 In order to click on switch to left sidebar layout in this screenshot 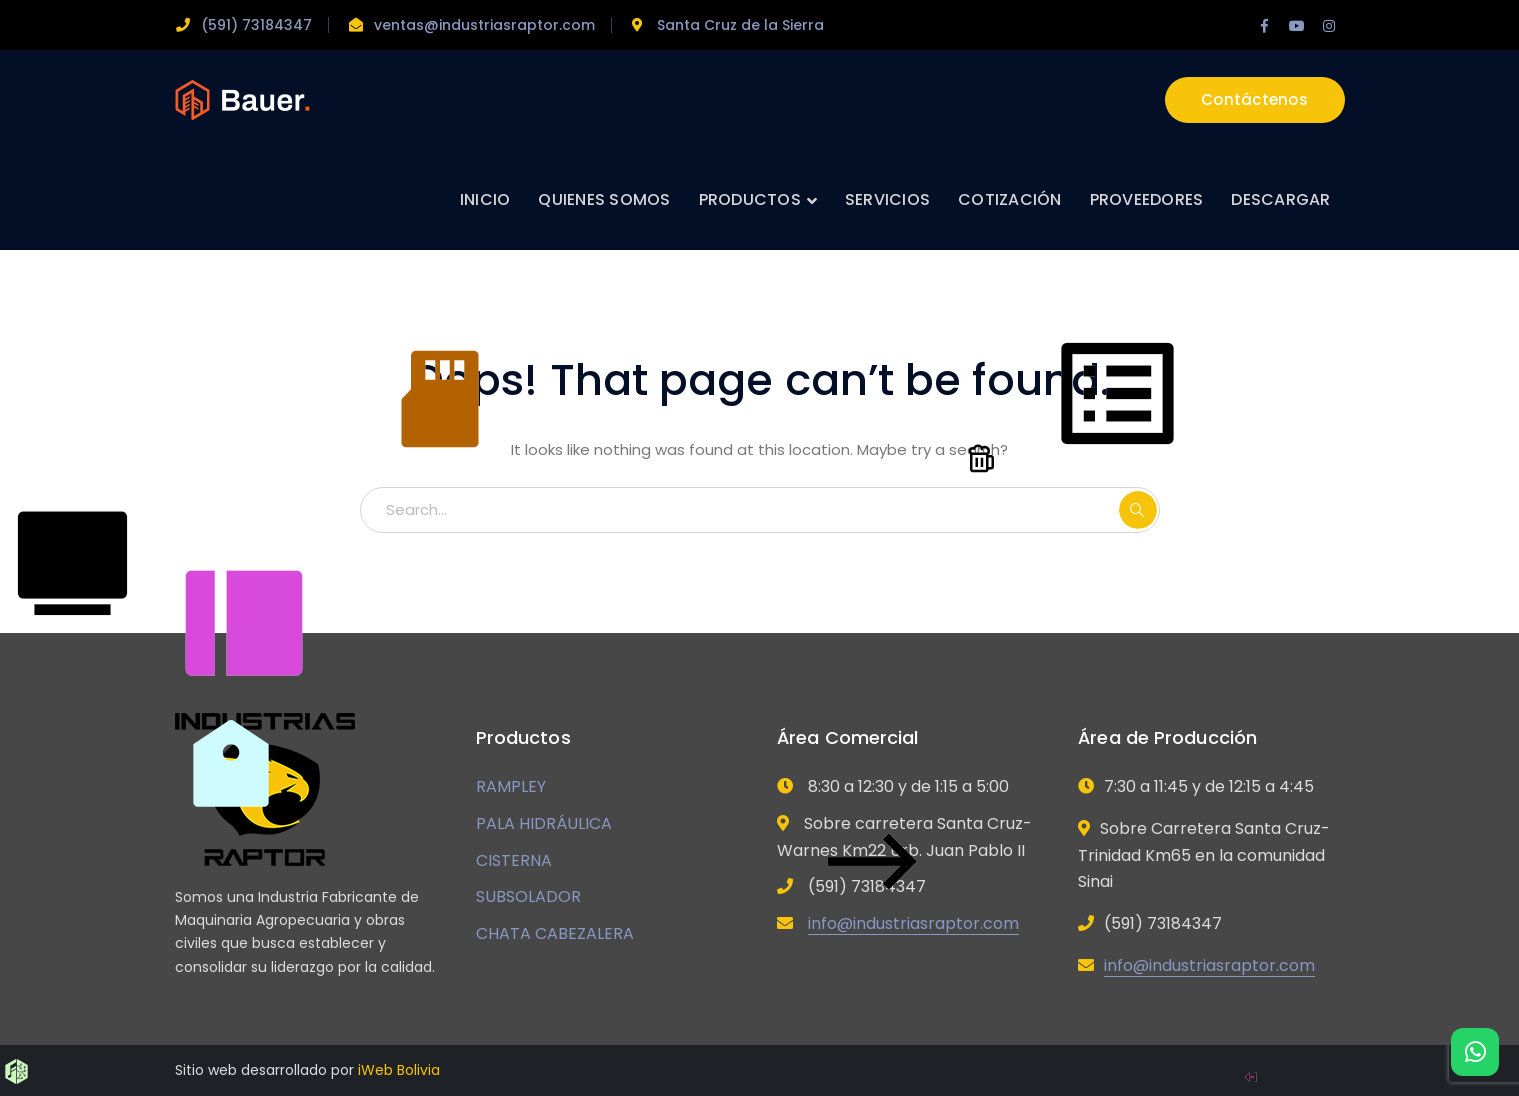, I will do `click(244, 623)`.